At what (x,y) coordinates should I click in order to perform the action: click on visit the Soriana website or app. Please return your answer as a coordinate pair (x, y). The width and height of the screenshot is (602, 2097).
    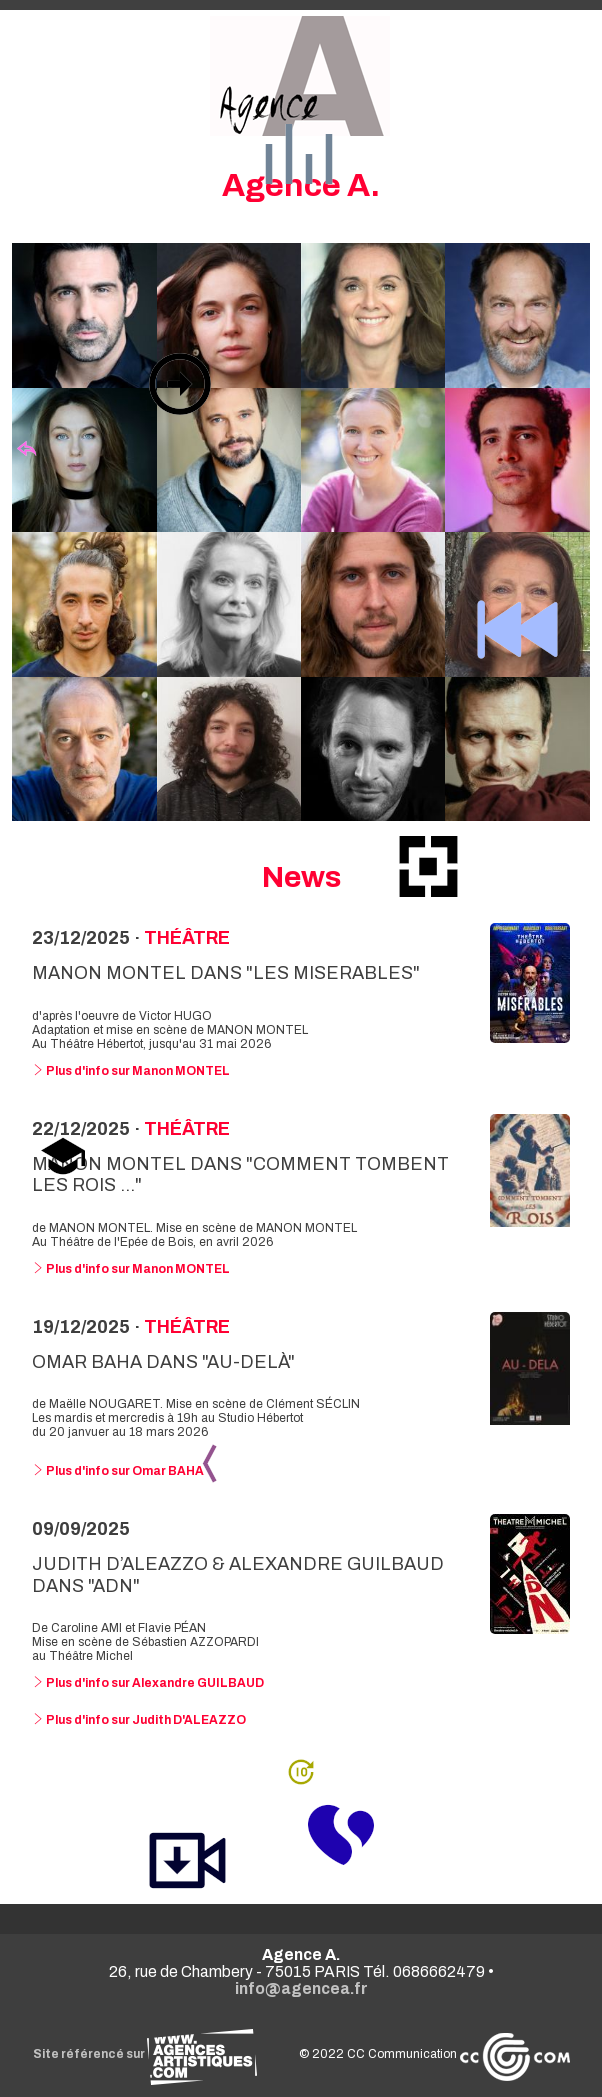
    Looking at the image, I should click on (341, 1835).